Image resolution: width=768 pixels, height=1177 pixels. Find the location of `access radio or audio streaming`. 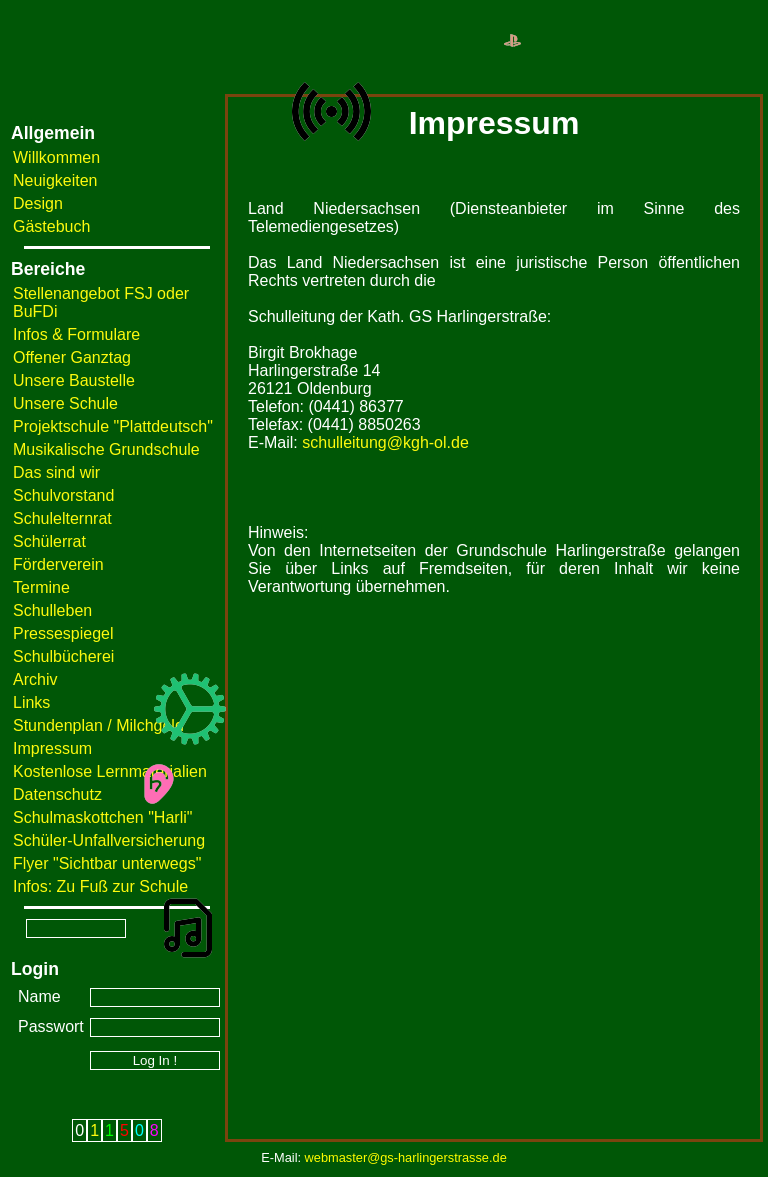

access radio or audio streaming is located at coordinates (331, 111).